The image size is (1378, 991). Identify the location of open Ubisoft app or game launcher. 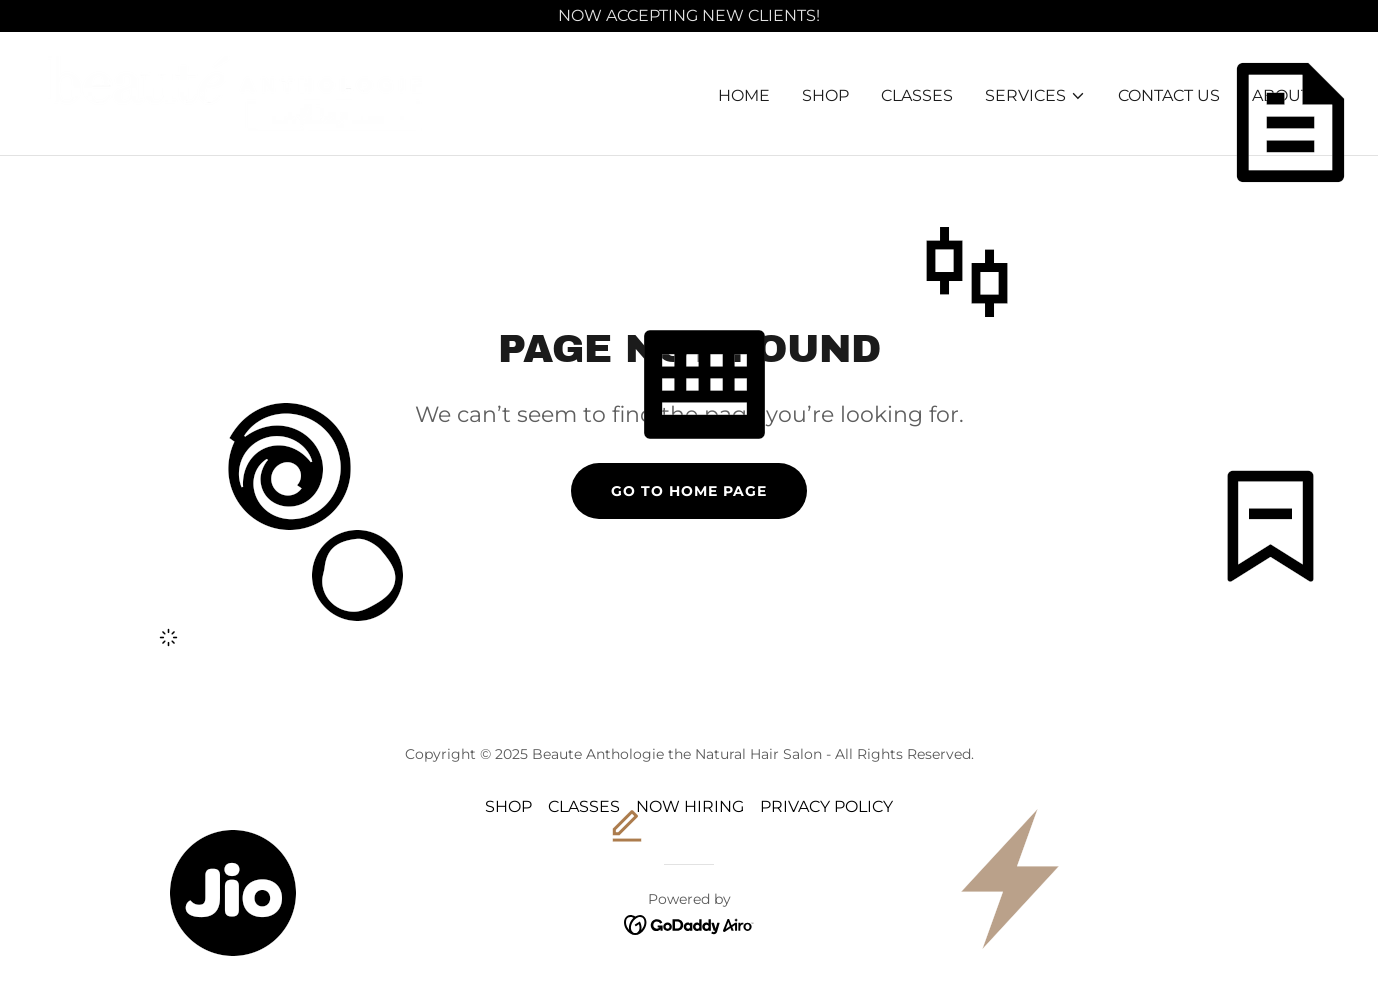
(289, 466).